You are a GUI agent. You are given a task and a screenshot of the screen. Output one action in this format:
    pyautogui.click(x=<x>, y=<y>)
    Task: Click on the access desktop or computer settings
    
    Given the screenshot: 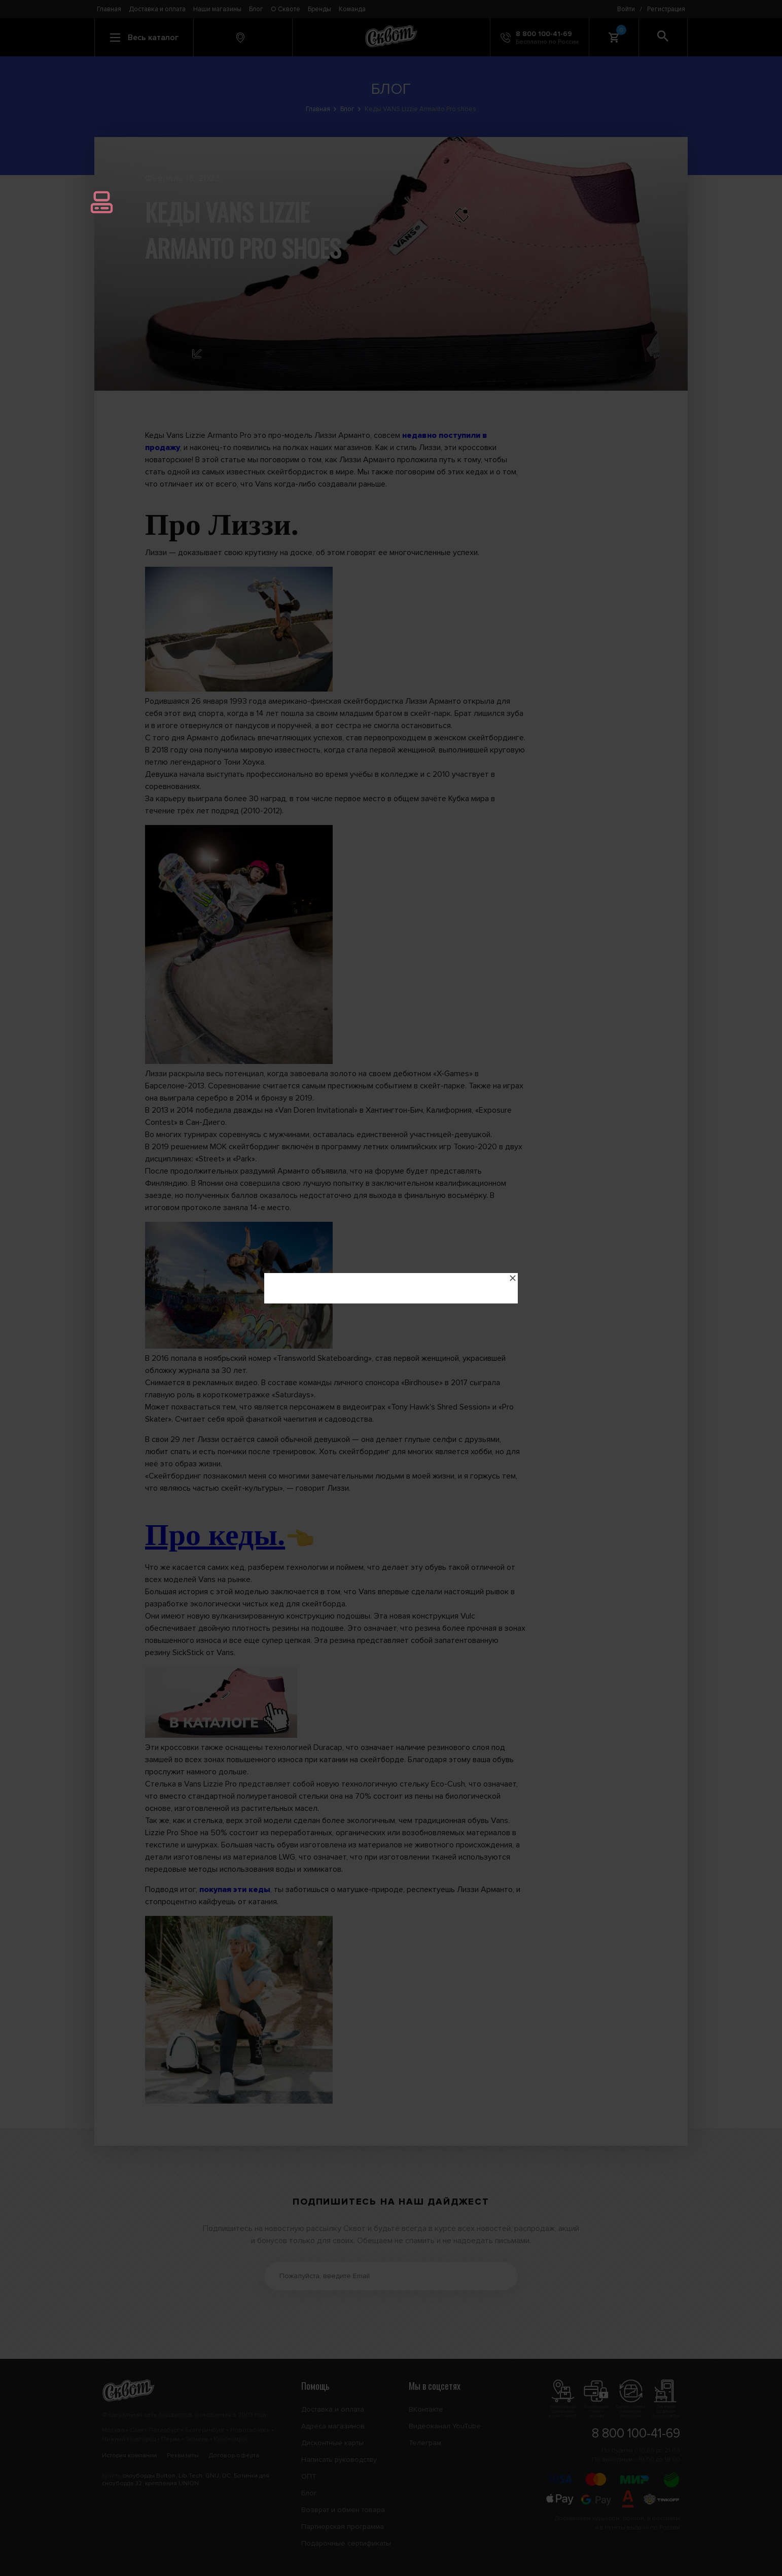 What is the action you would take?
    pyautogui.click(x=101, y=202)
    